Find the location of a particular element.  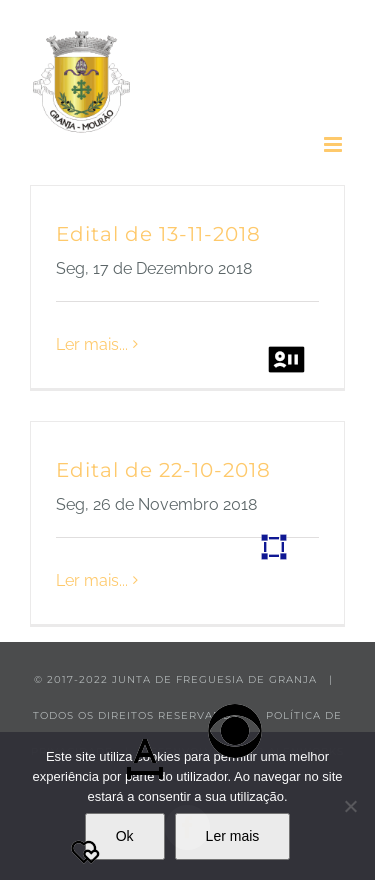

access shape tools or drawing options is located at coordinates (274, 547).